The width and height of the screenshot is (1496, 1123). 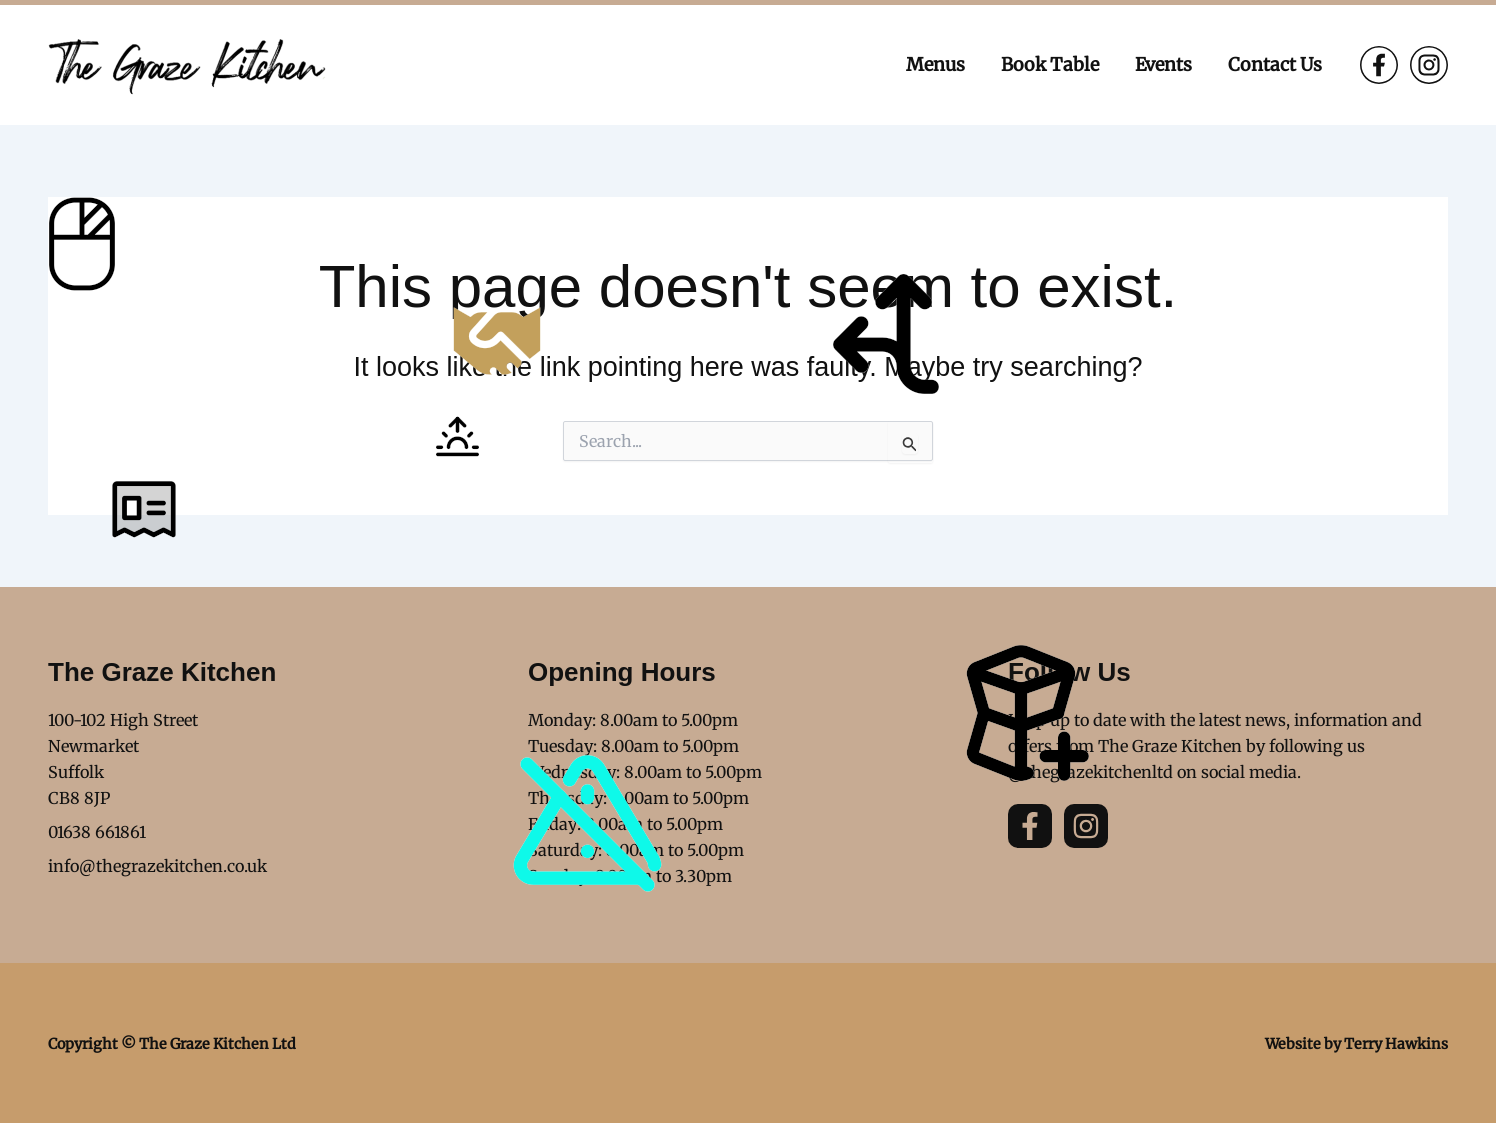 I want to click on view news article or clipping, so click(x=144, y=508).